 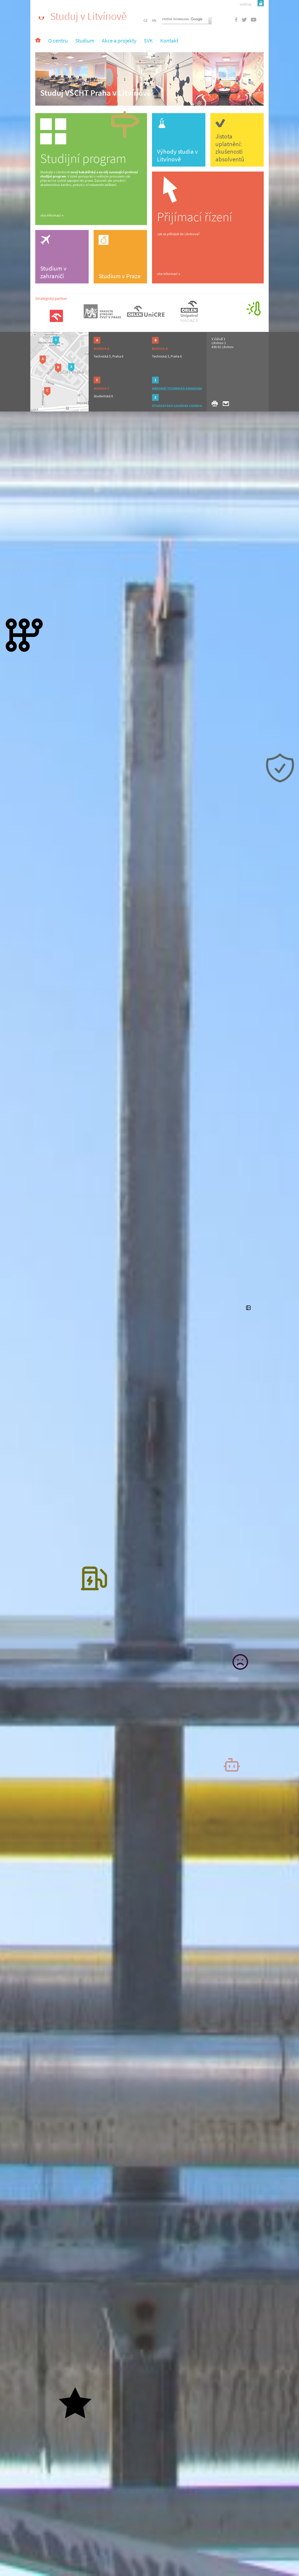 I want to click on add item to favorites, so click(x=75, y=2404).